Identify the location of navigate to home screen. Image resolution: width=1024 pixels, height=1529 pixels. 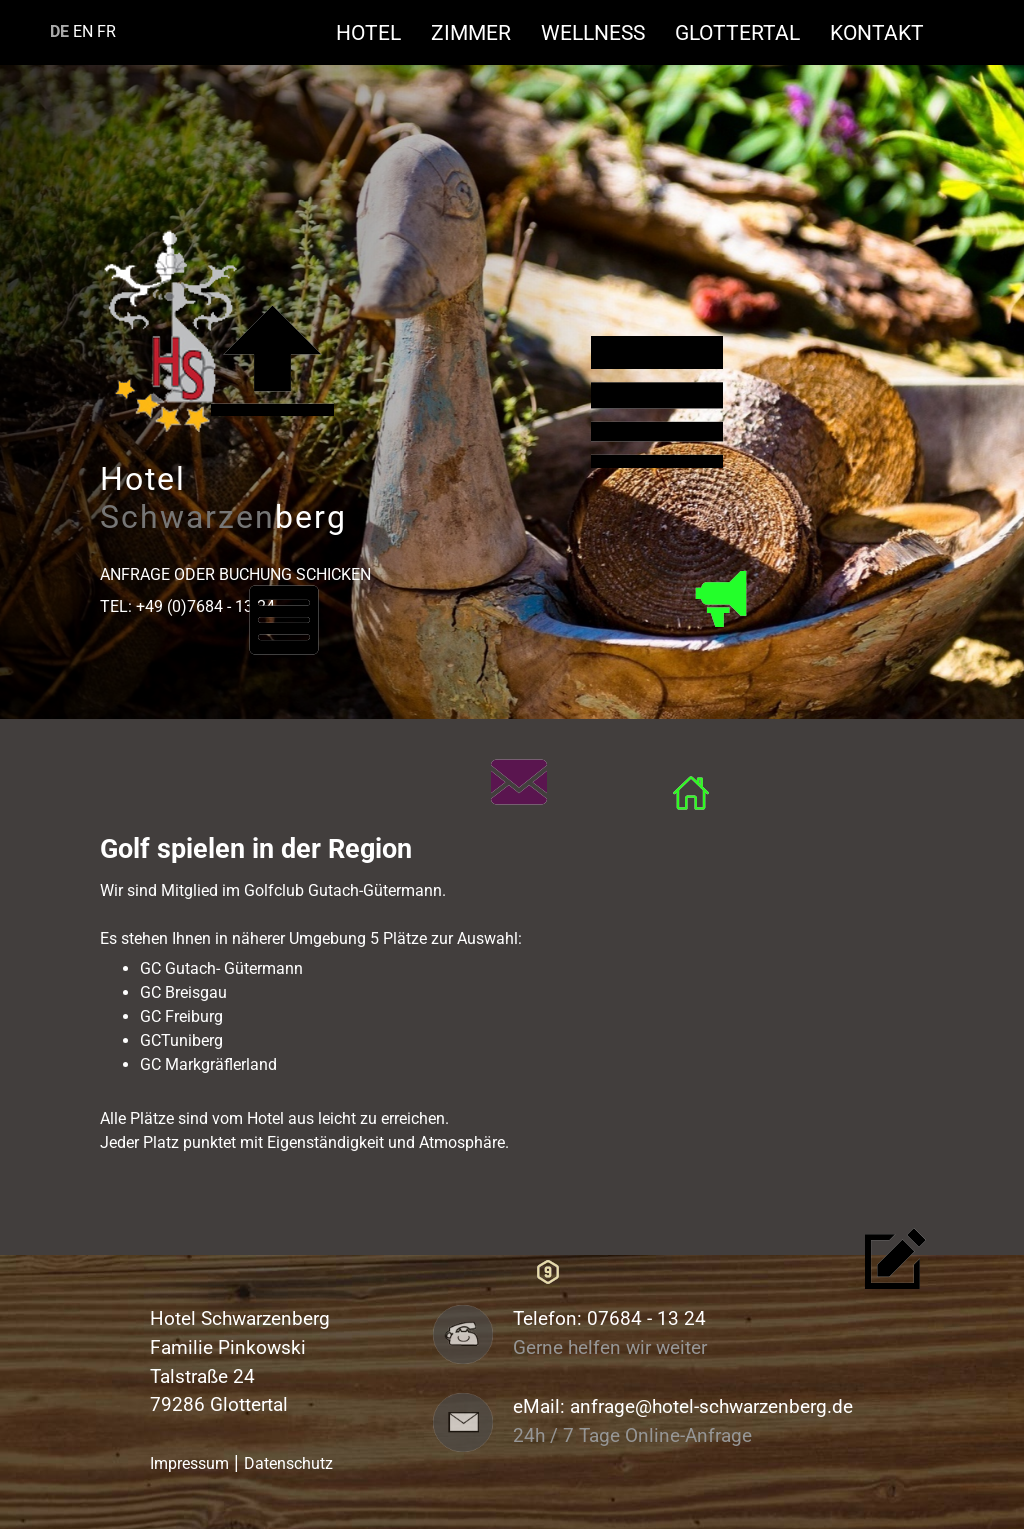
(691, 793).